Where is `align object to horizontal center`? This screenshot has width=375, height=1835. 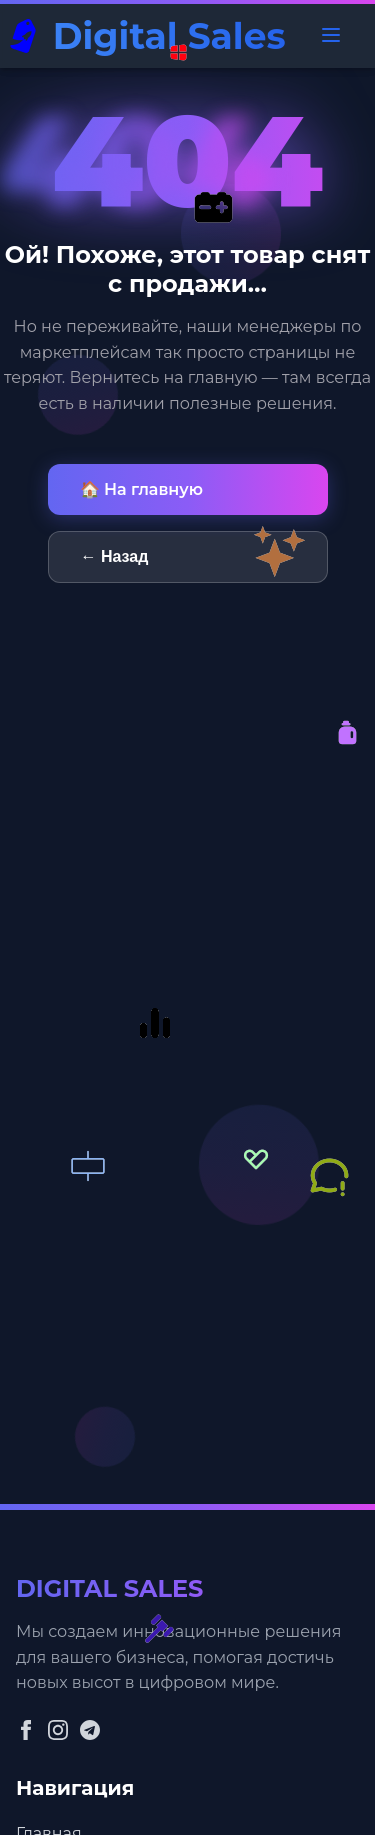
align object to horizontal center is located at coordinates (88, 1166).